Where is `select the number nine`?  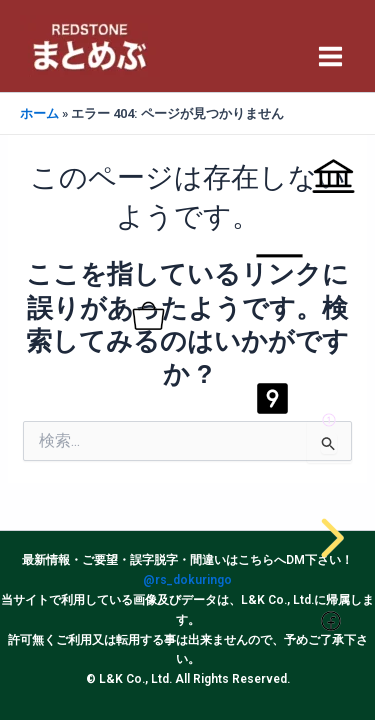 select the number nine is located at coordinates (272, 398).